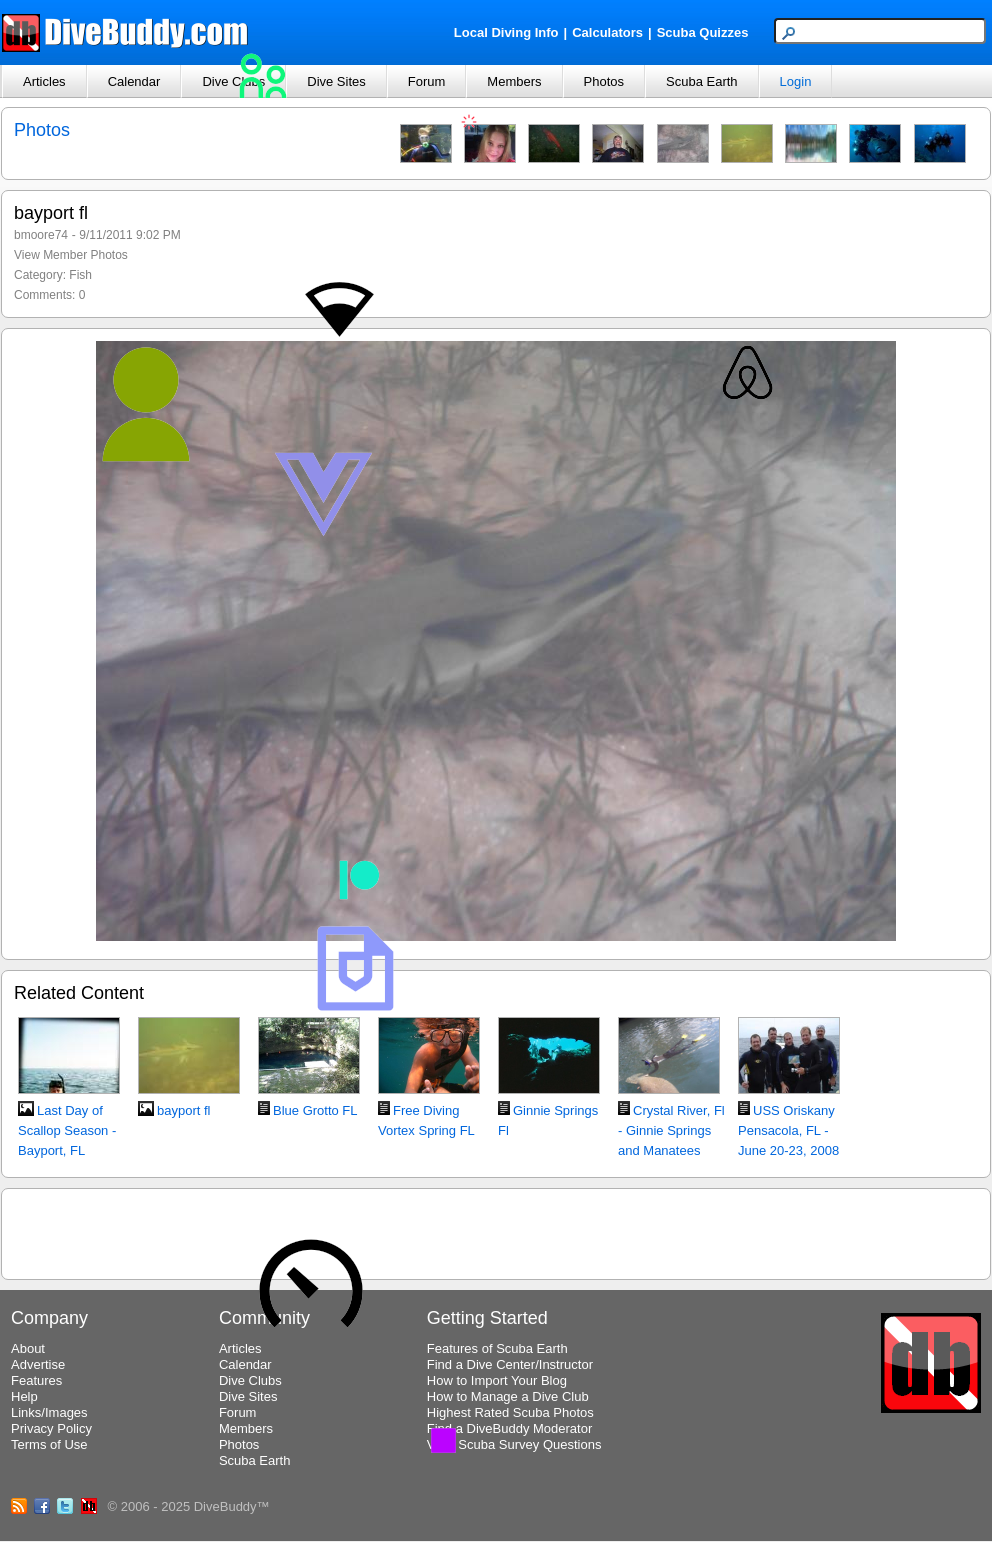  Describe the element at coordinates (443, 1440) in the screenshot. I see `stop media playback` at that location.